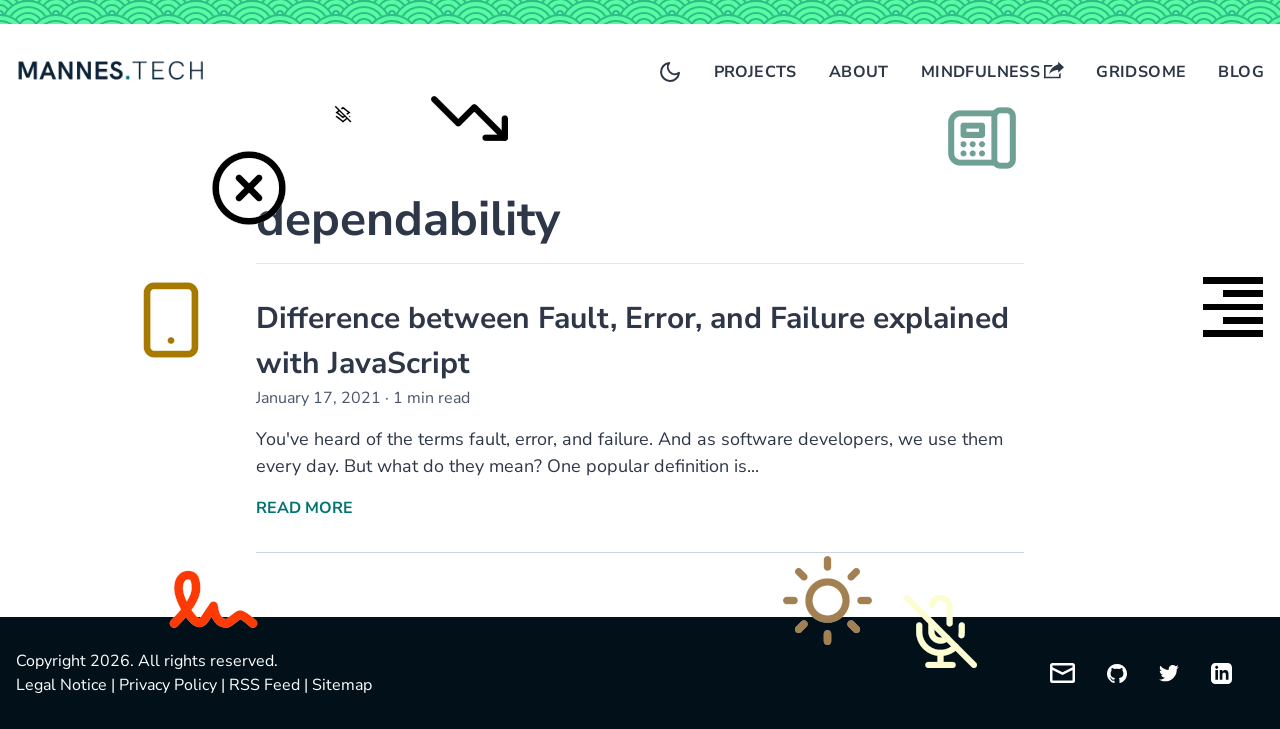 Image resolution: width=1280 pixels, height=729 pixels. I want to click on close or dismiss a dialog, so click(249, 188).